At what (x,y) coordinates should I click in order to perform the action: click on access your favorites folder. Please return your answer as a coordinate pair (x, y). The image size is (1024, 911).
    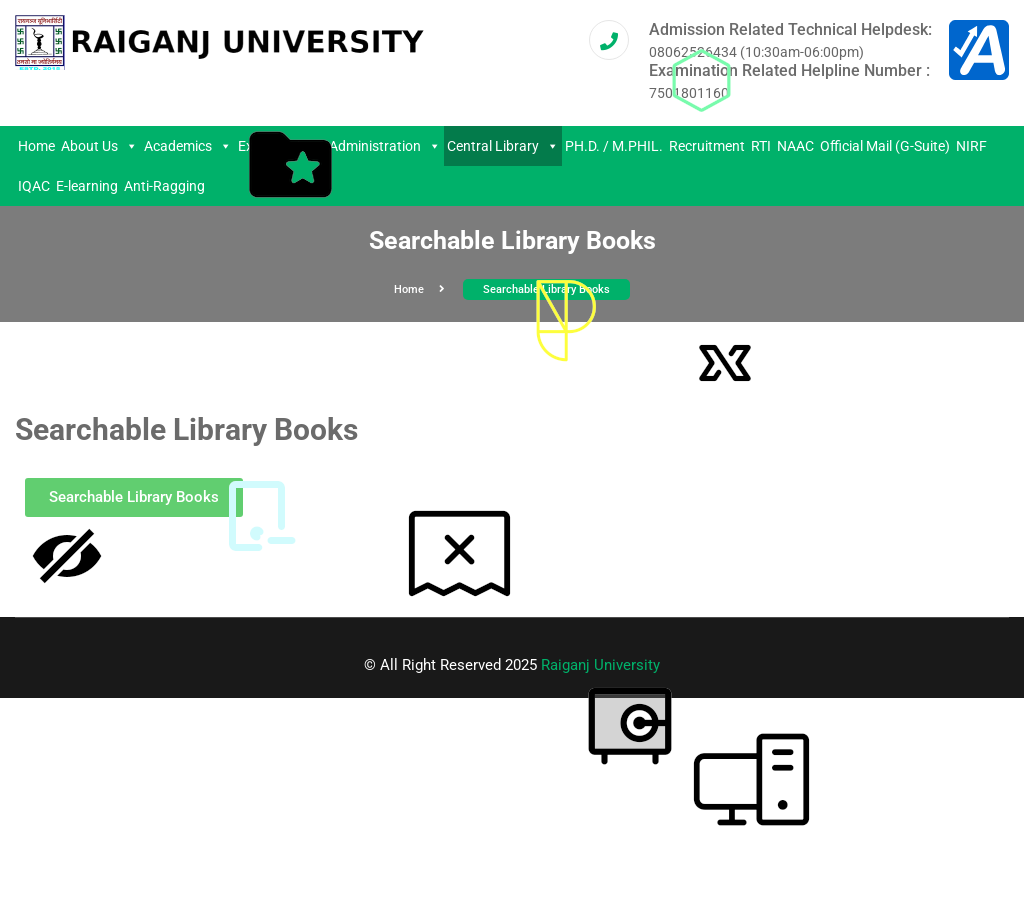
    Looking at the image, I should click on (290, 164).